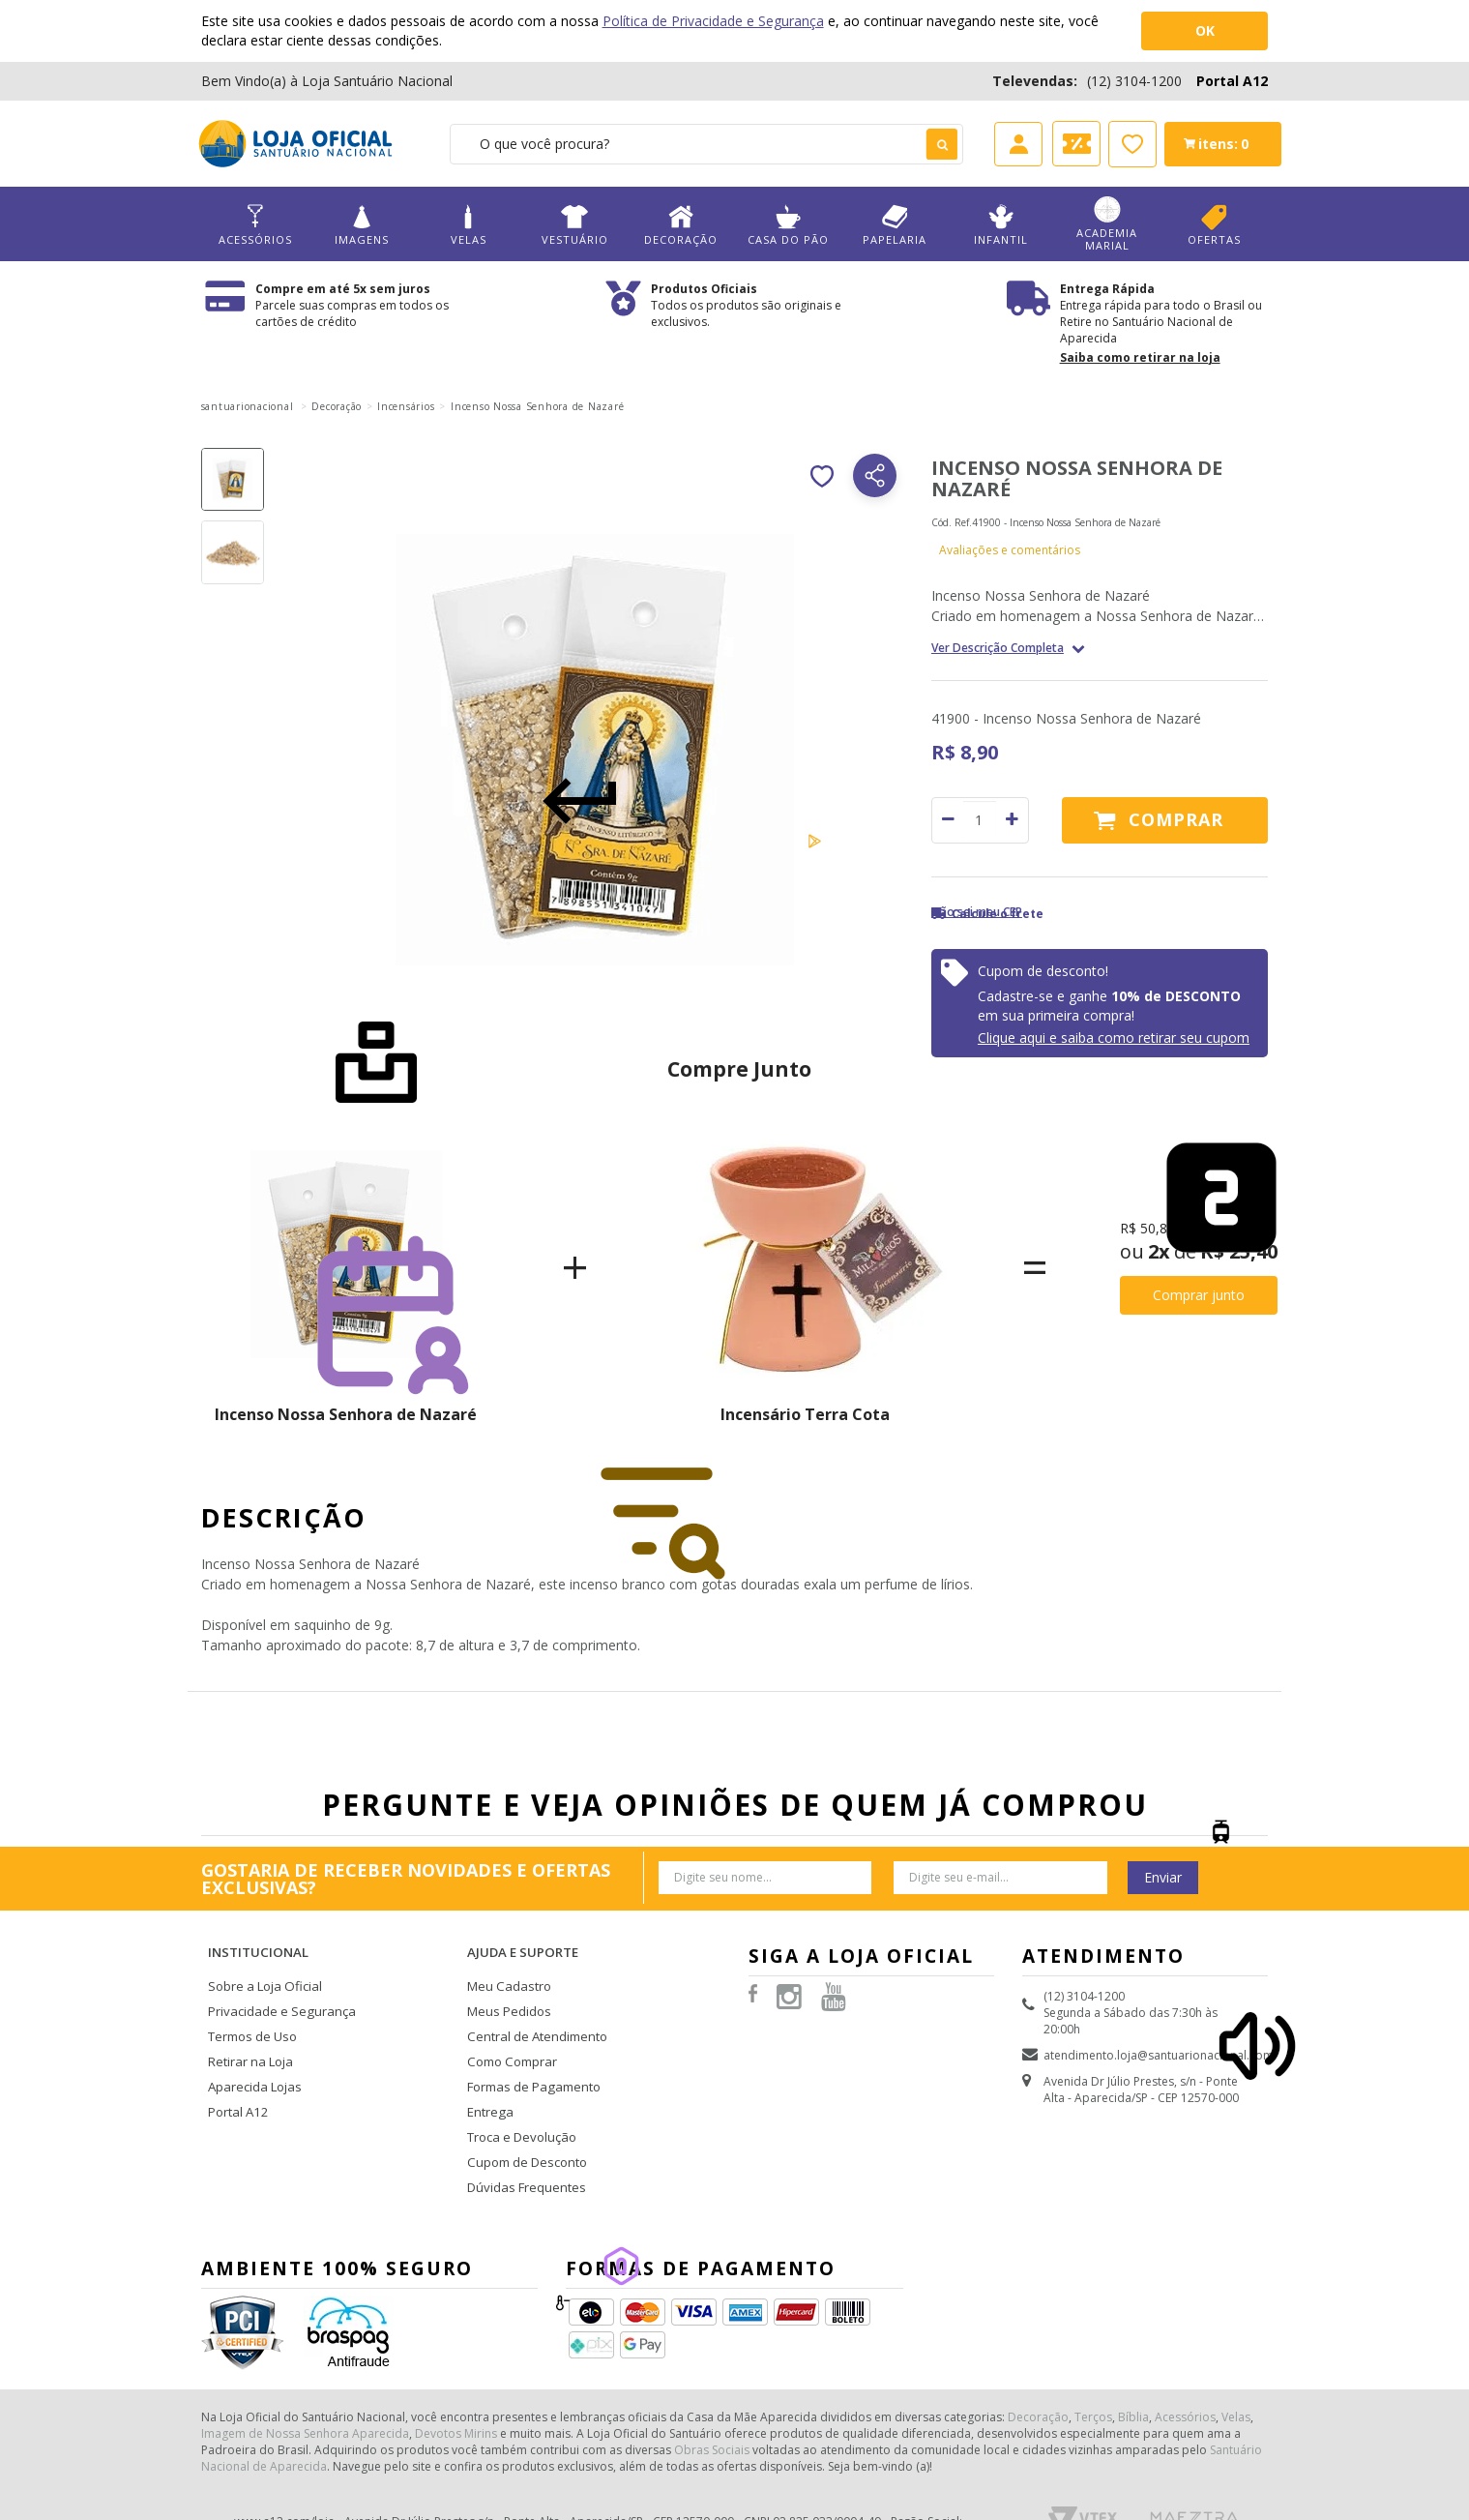 Image resolution: width=1469 pixels, height=2520 pixels. I want to click on indicates a Q-labeled category or section, so click(621, 2266).